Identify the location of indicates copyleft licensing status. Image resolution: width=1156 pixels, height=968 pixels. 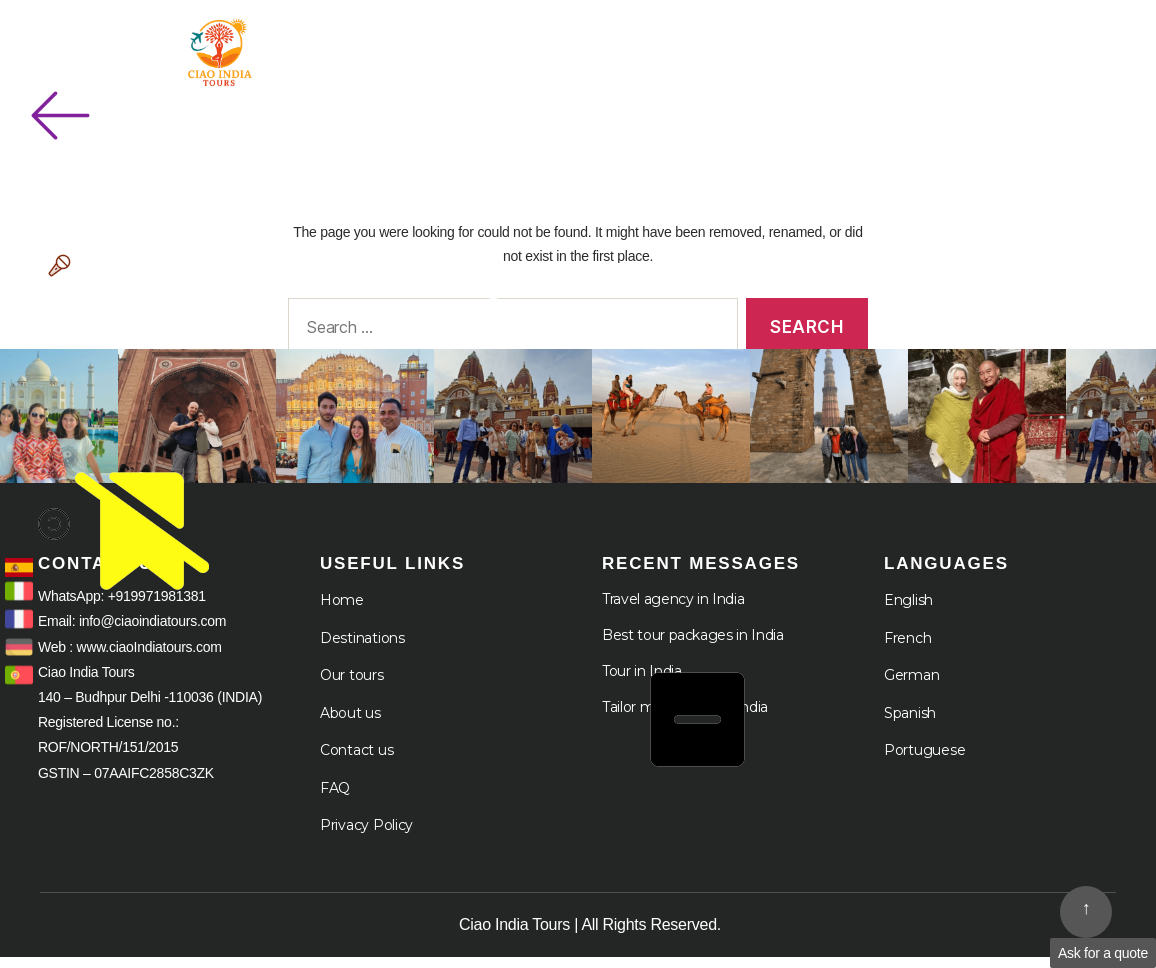
(54, 524).